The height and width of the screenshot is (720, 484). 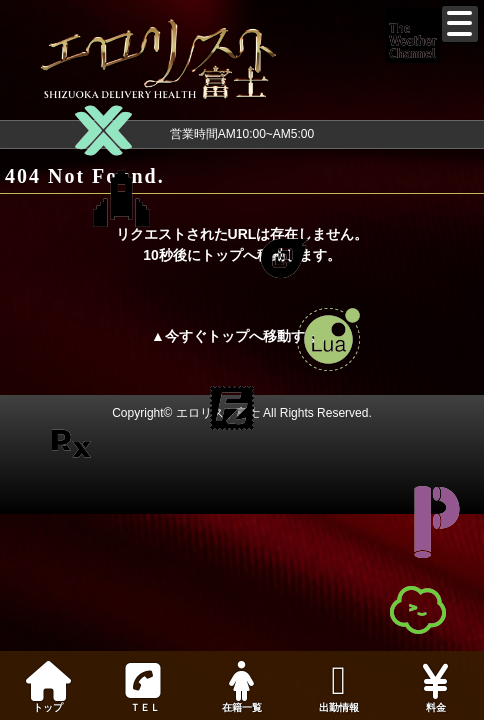 I want to click on linkfire logo, so click(x=284, y=258).